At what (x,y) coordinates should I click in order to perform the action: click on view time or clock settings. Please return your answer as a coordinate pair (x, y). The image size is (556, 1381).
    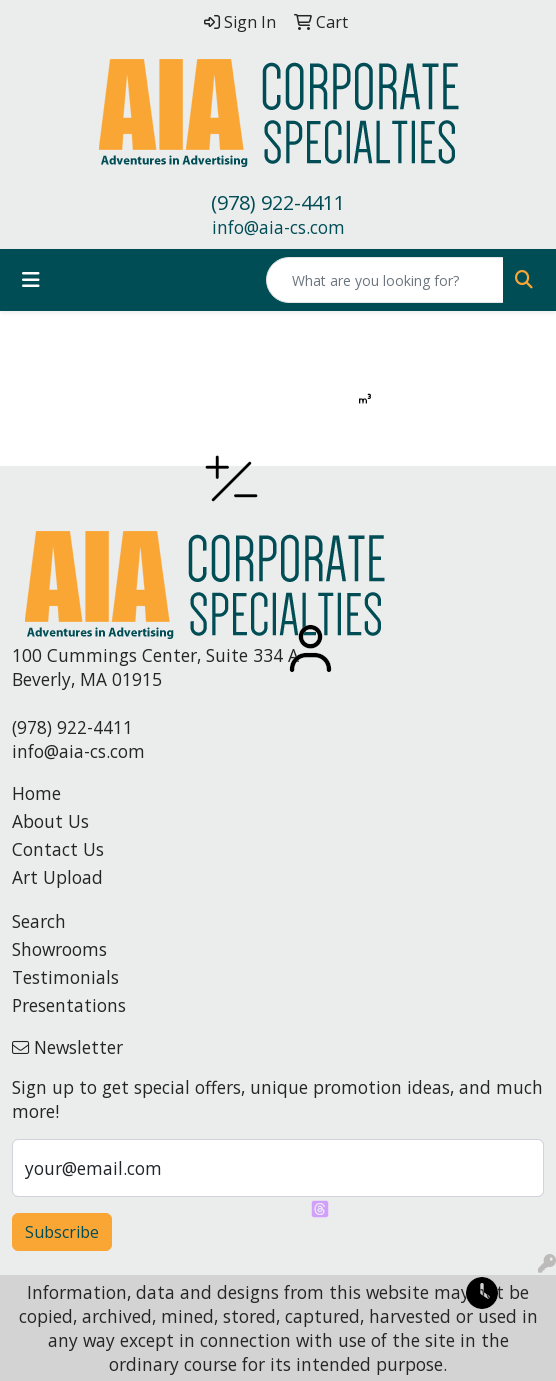
    Looking at the image, I should click on (482, 1293).